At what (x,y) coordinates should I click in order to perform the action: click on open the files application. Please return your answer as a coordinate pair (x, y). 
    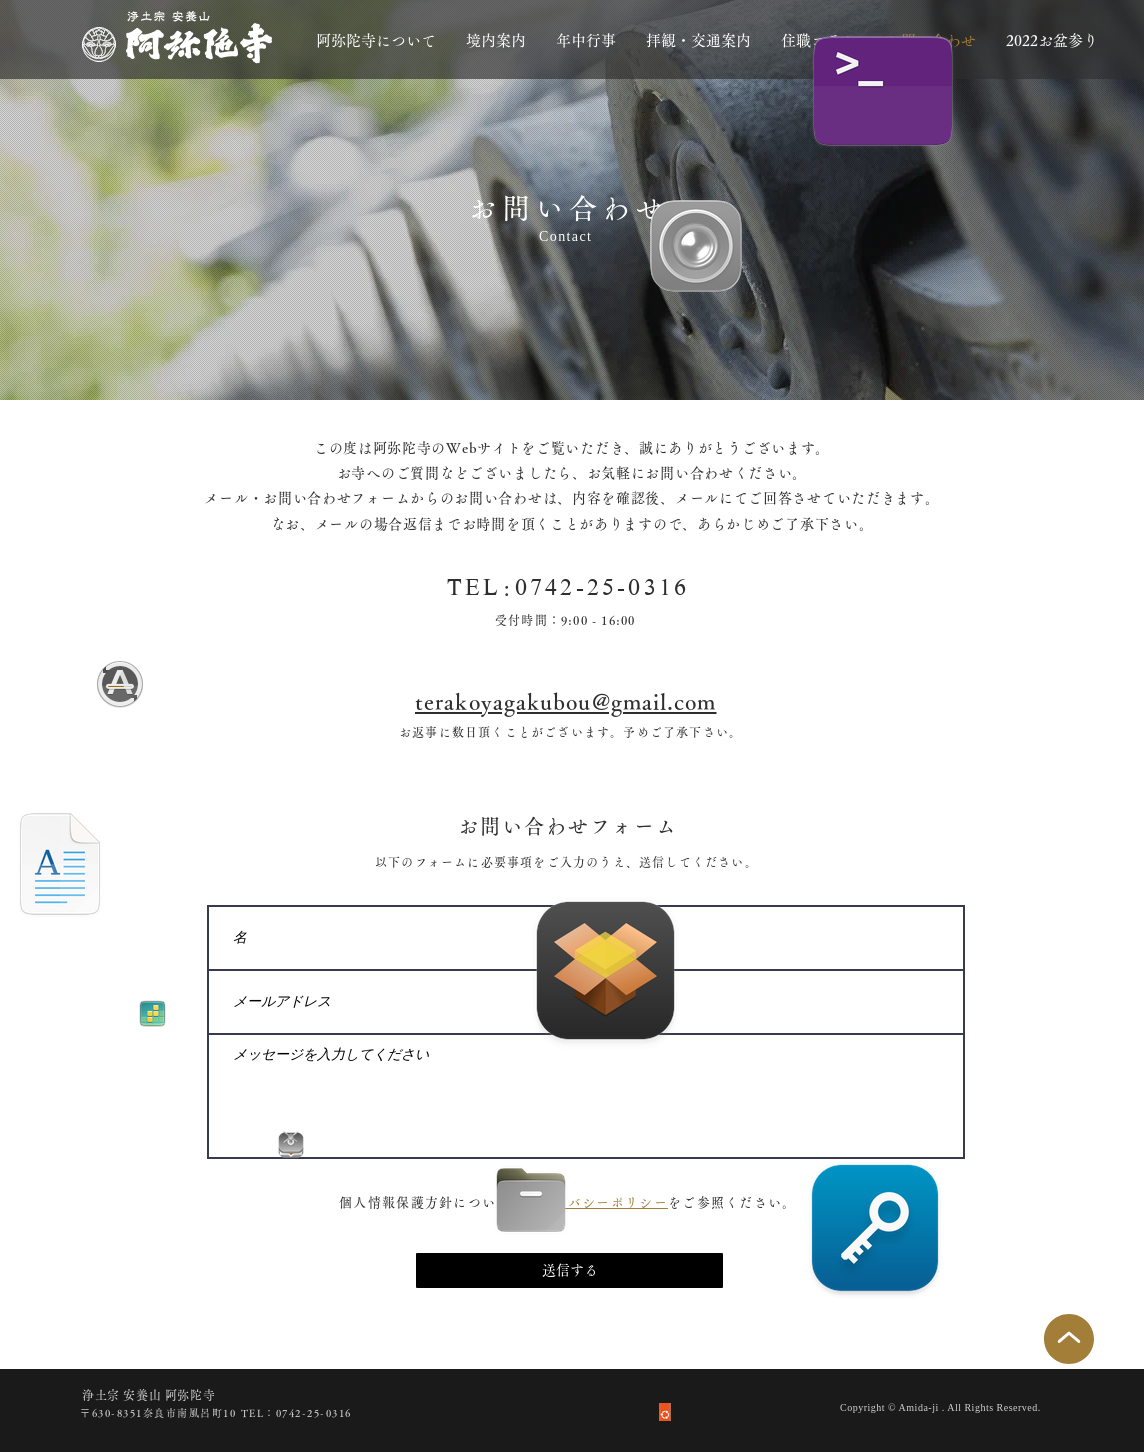
    Looking at the image, I should click on (531, 1200).